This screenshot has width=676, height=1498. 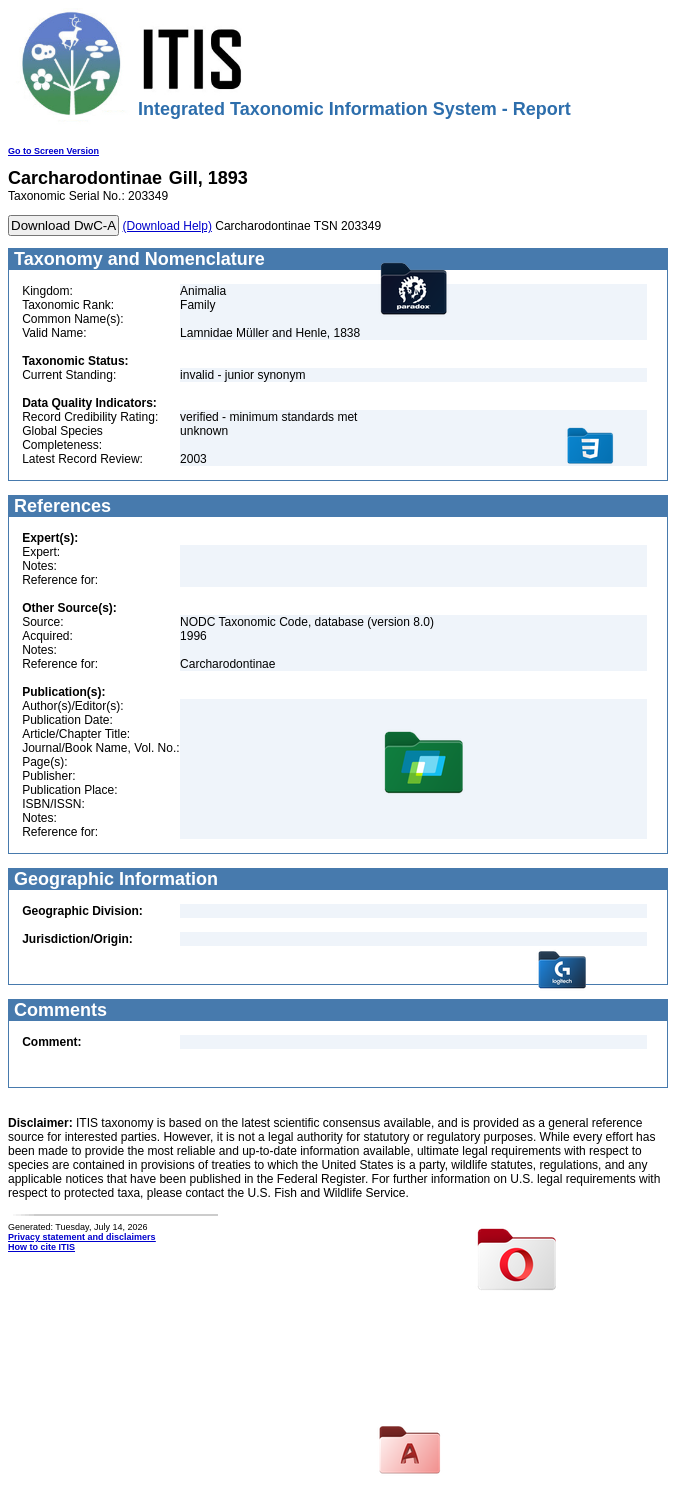 What do you see at coordinates (562, 971) in the screenshot?
I see `open logitech software or driver files` at bounding box center [562, 971].